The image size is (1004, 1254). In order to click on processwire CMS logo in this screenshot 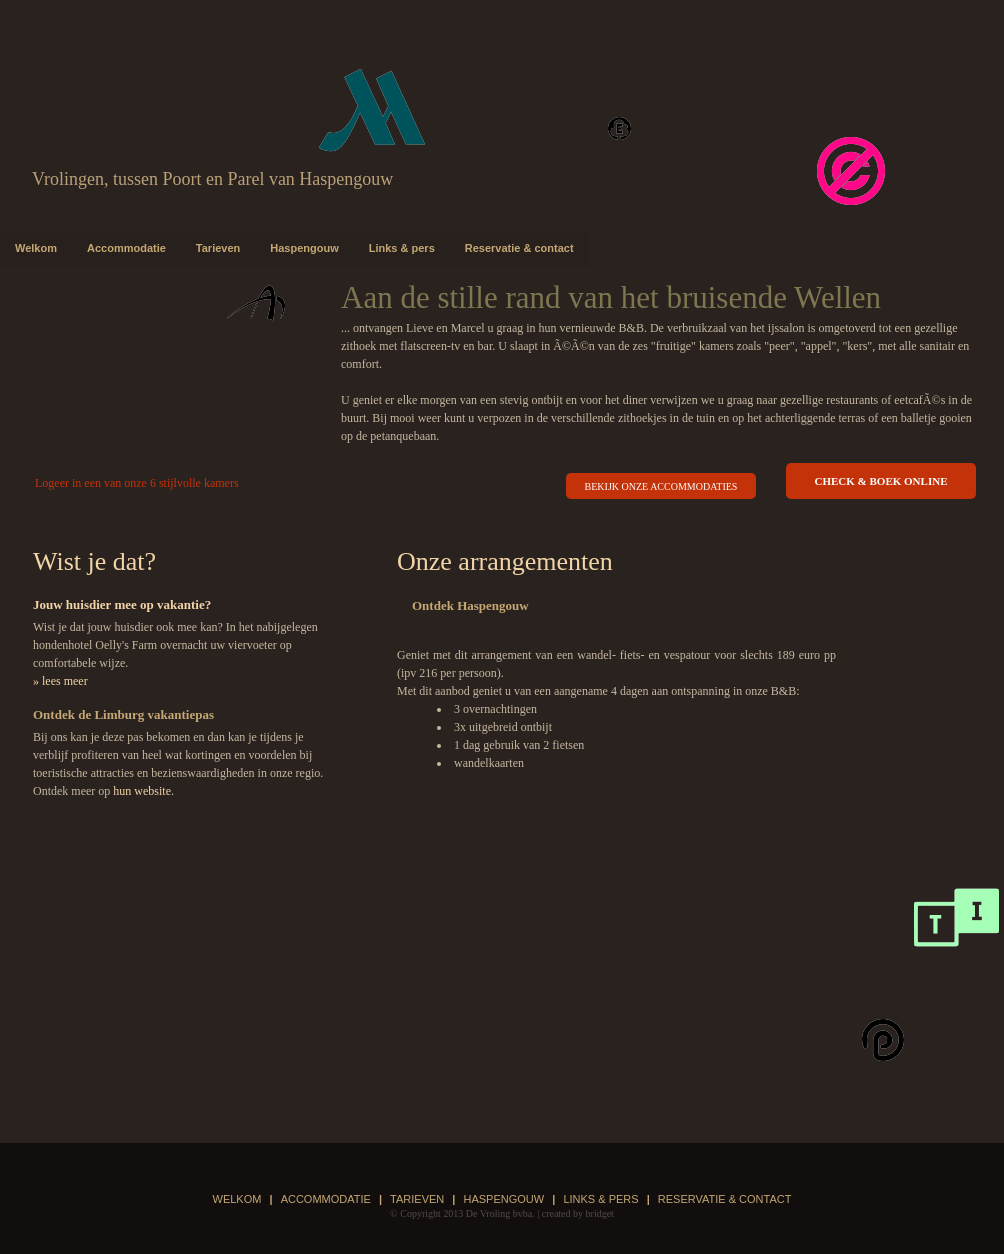, I will do `click(883, 1040)`.